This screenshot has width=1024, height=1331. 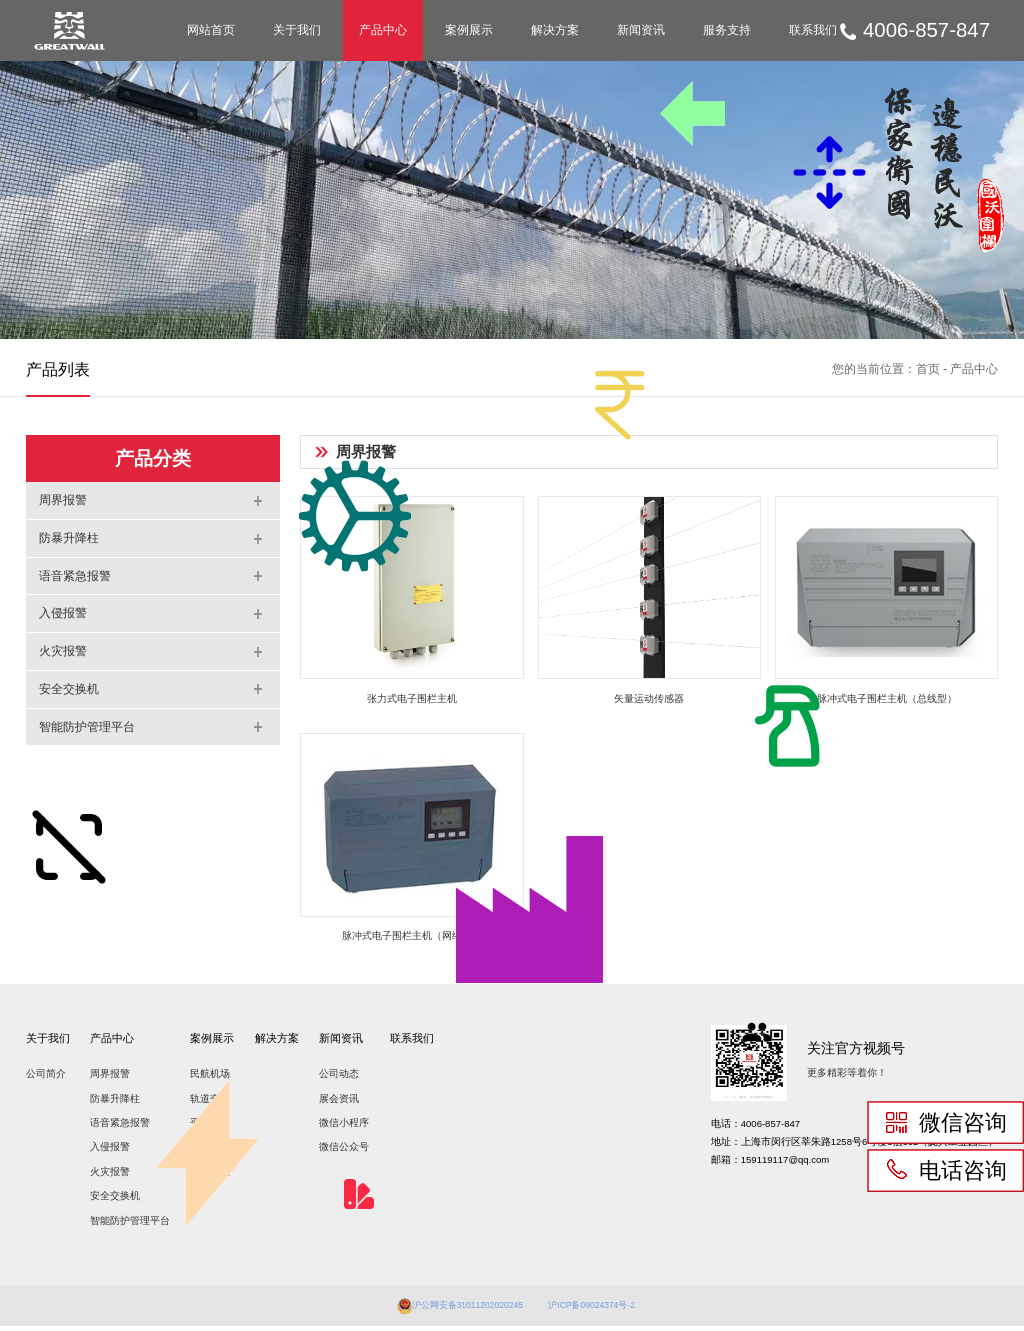 I want to click on view group members, so click(x=757, y=1032).